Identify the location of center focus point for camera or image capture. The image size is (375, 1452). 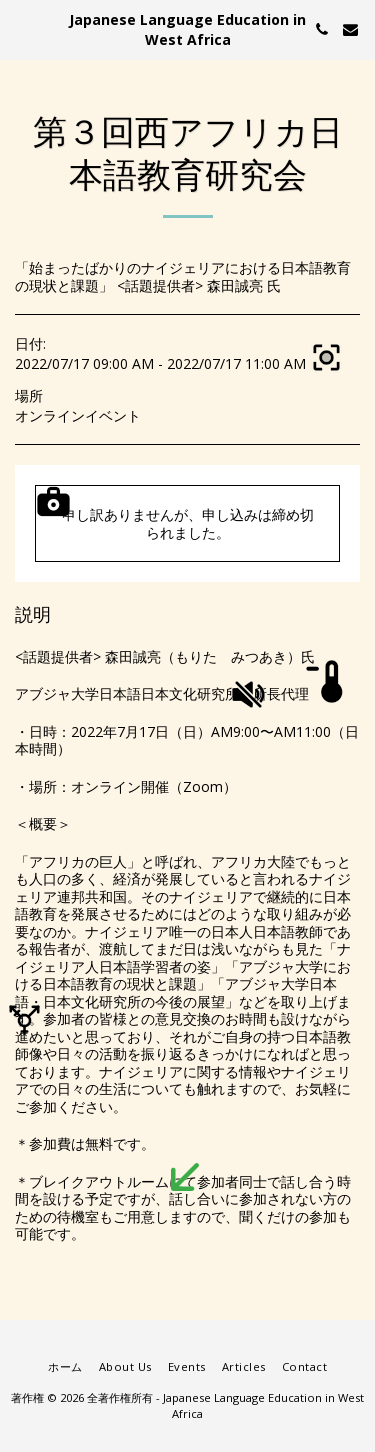
(326, 357).